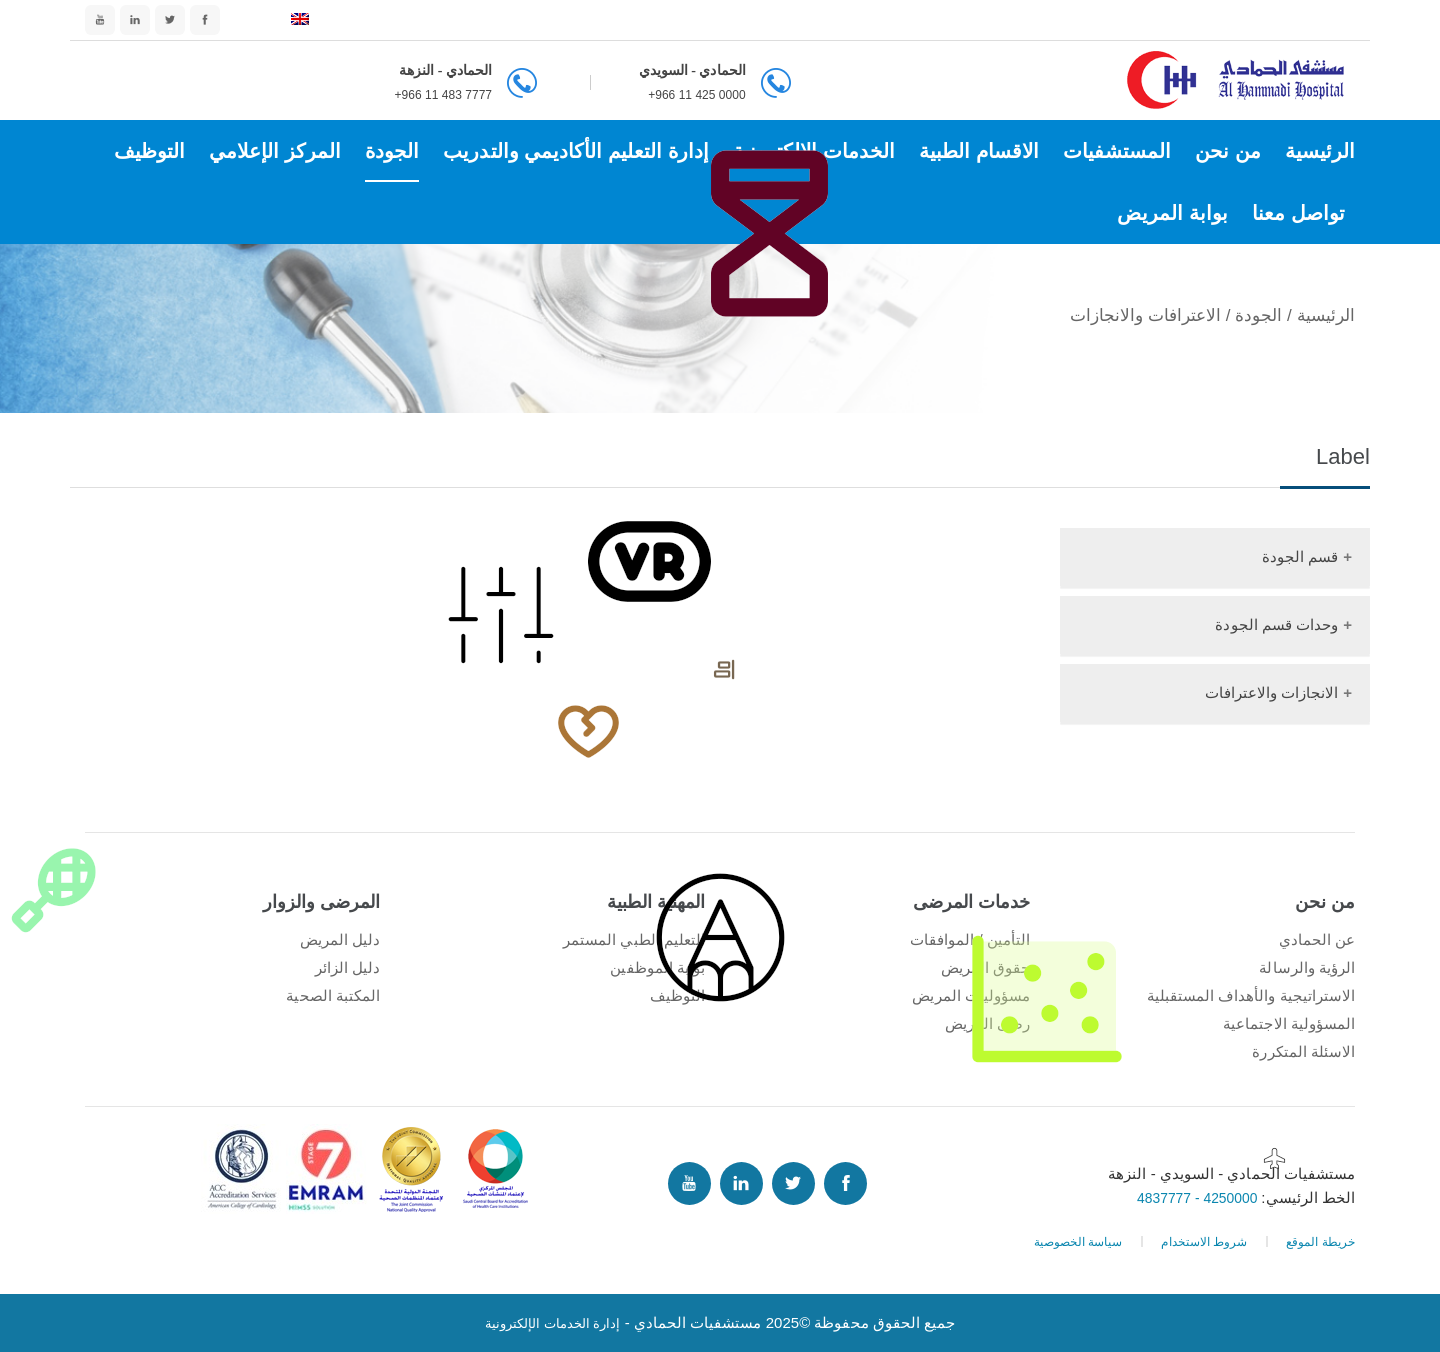  Describe the element at coordinates (1047, 999) in the screenshot. I see `view scatter plot data visualization` at that location.